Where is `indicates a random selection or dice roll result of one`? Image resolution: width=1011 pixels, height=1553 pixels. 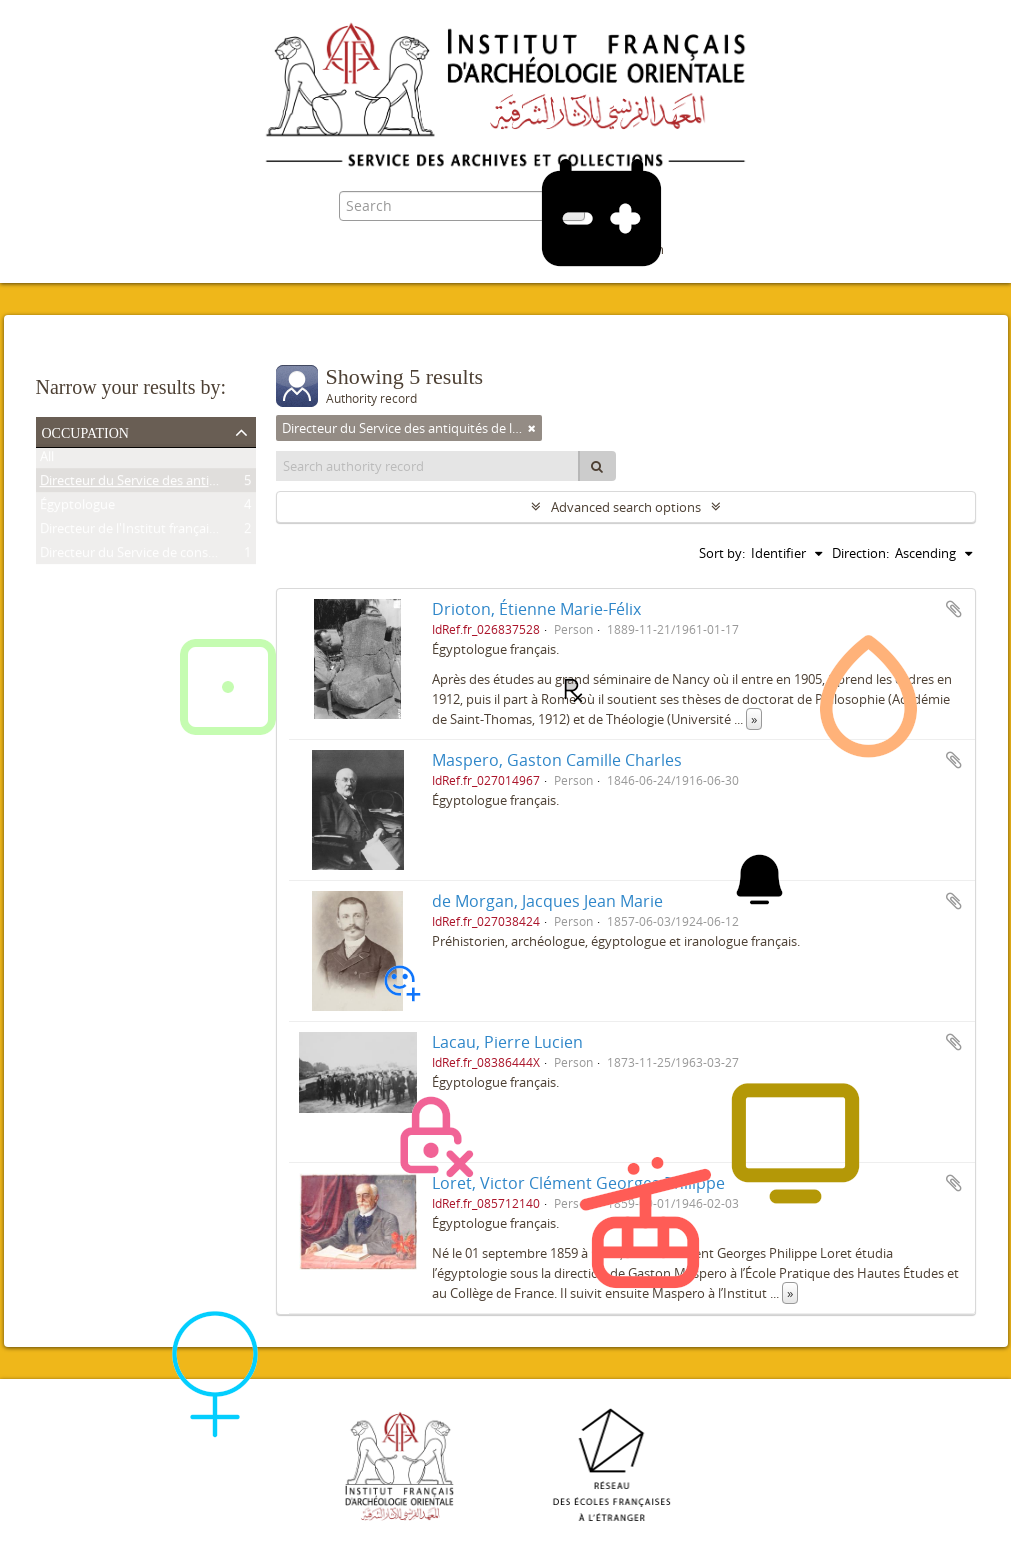
indicates a random selection or dice roll result of one is located at coordinates (228, 687).